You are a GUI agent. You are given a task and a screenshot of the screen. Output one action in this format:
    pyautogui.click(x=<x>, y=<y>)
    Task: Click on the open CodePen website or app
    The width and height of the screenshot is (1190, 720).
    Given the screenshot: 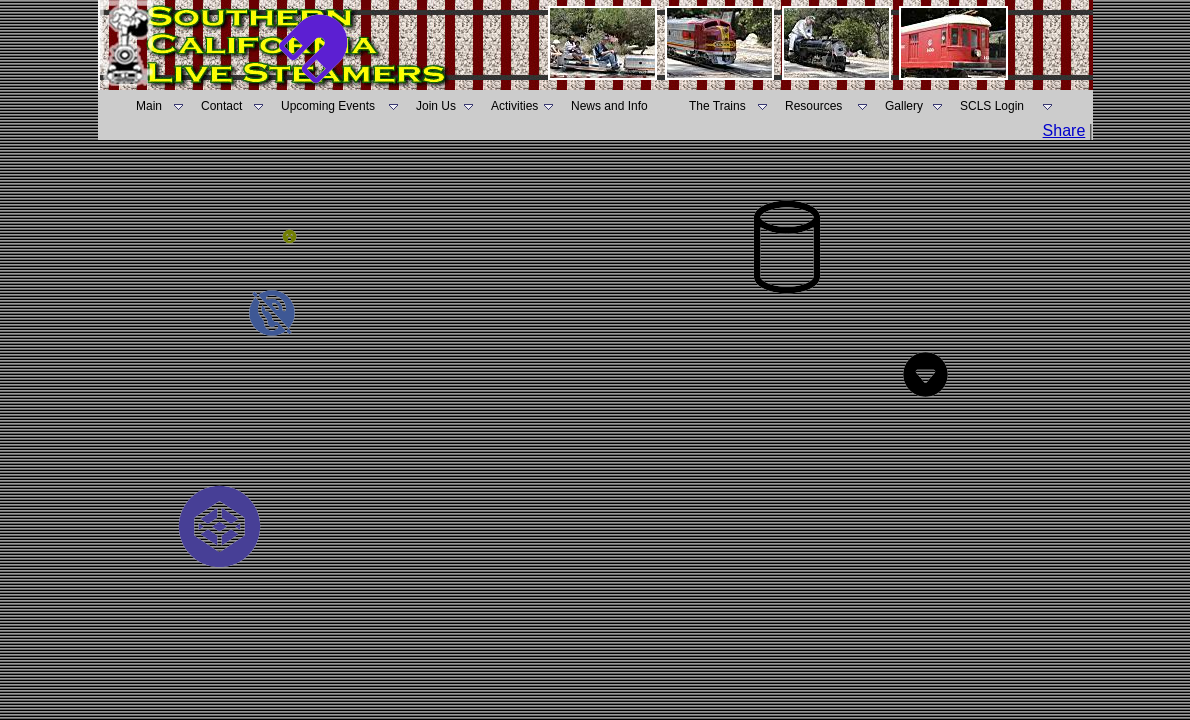 What is the action you would take?
    pyautogui.click(x=219, y=526)
    